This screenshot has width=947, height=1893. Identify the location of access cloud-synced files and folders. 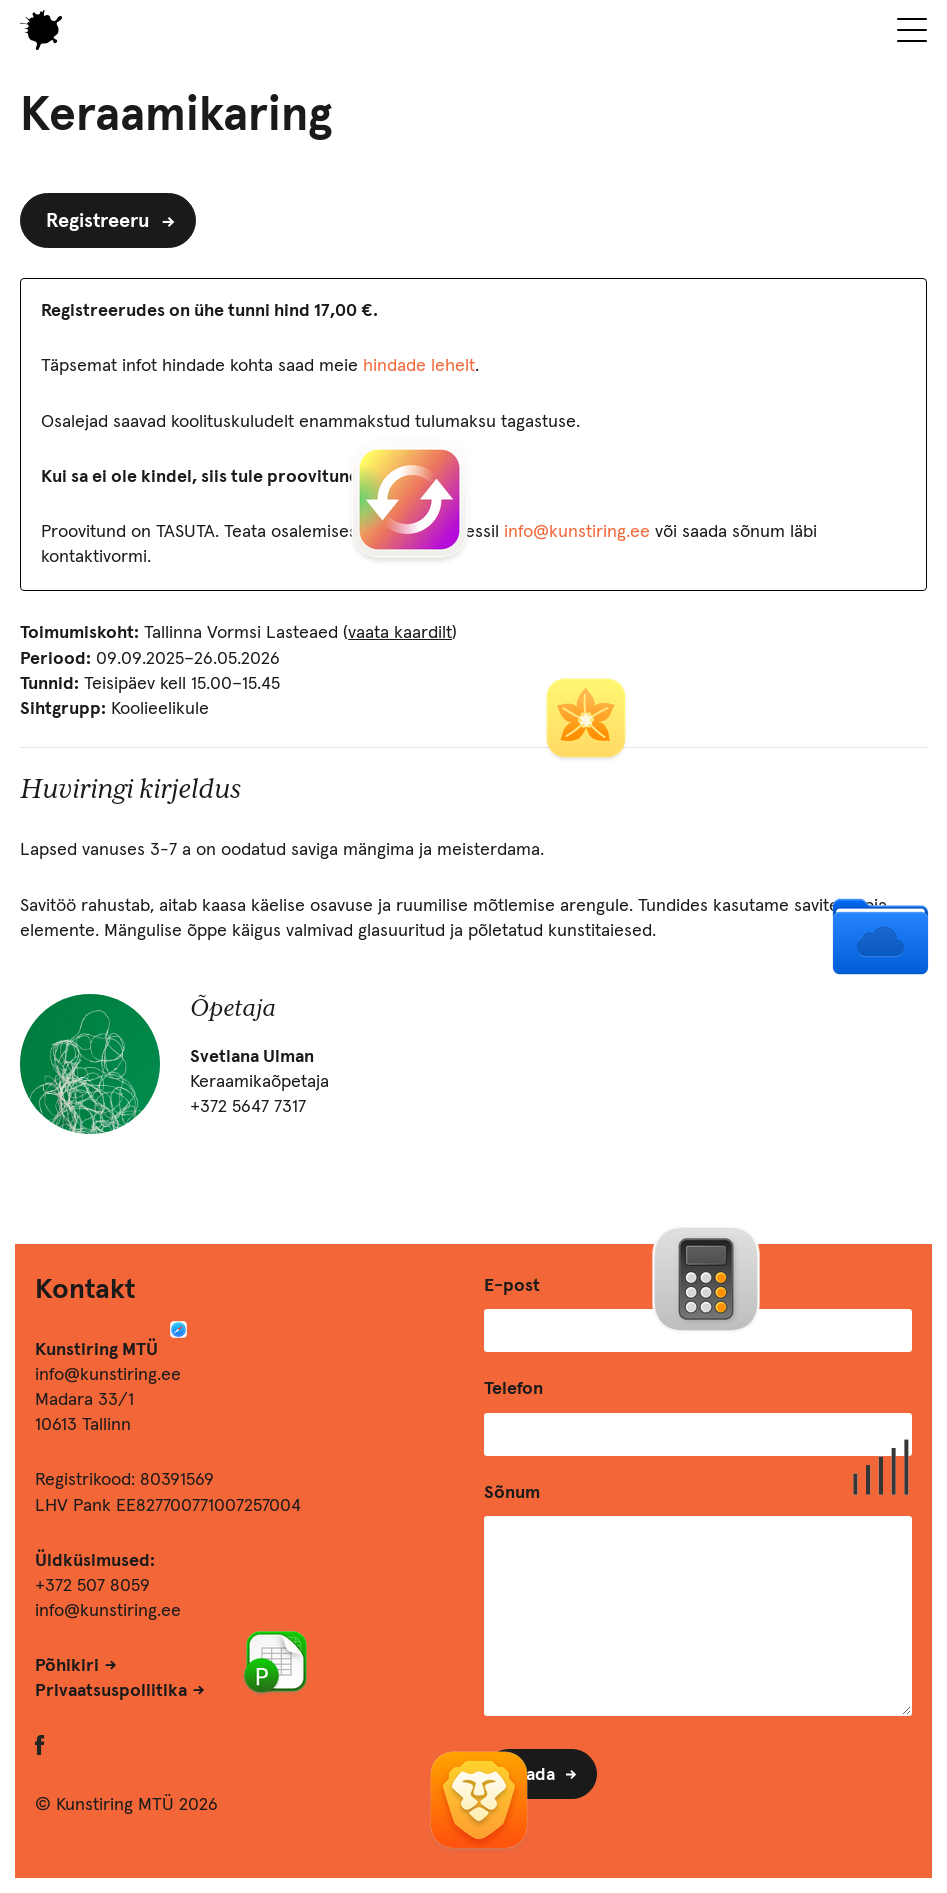
(880, 936).